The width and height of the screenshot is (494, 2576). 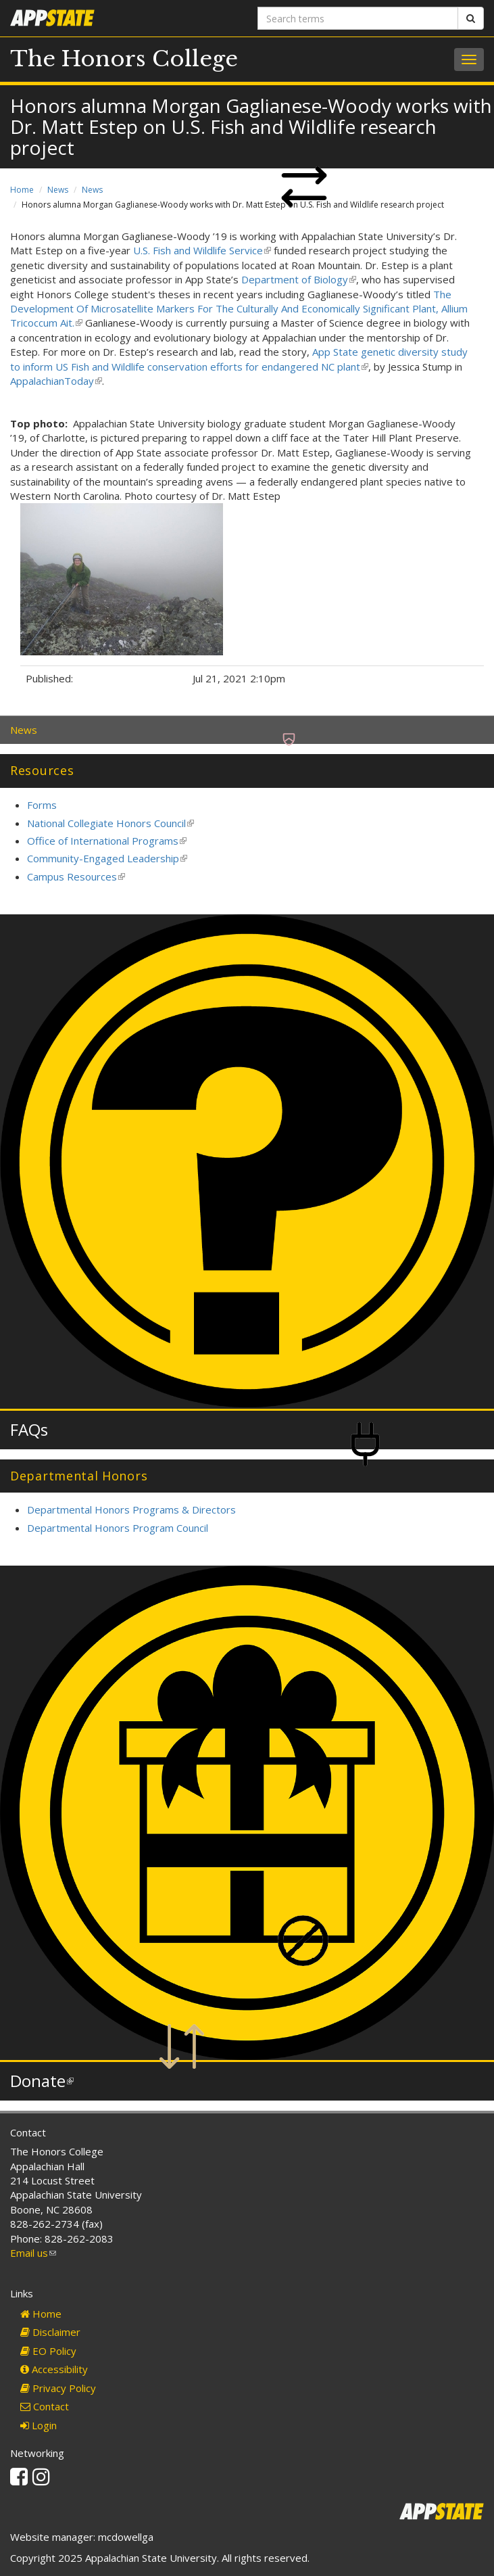 What do you see at coordinates (182, 2046) in the screenshot?
I see `sort items in ascending or descending order` at bounding box center [182, 2046].